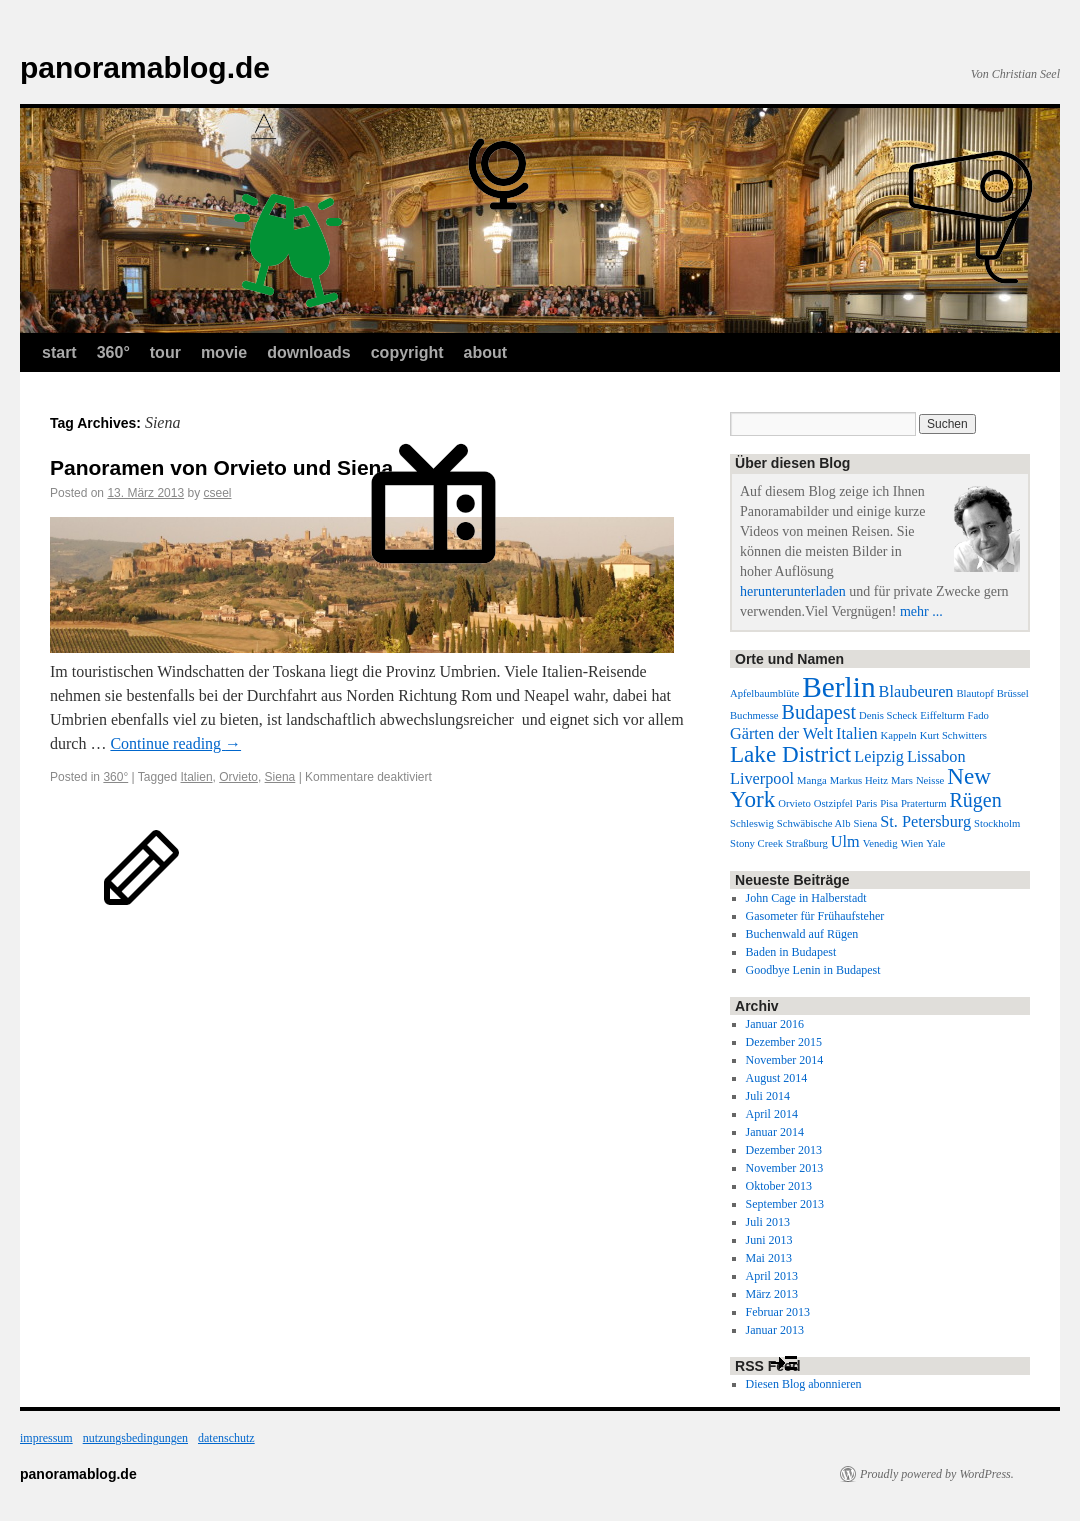 This screenshot has height=1521, width=1080. What do you see at coordinates (264, 127) in the screenshot?
I see `apply underline formatting to text` at bounding box center [264, 127].